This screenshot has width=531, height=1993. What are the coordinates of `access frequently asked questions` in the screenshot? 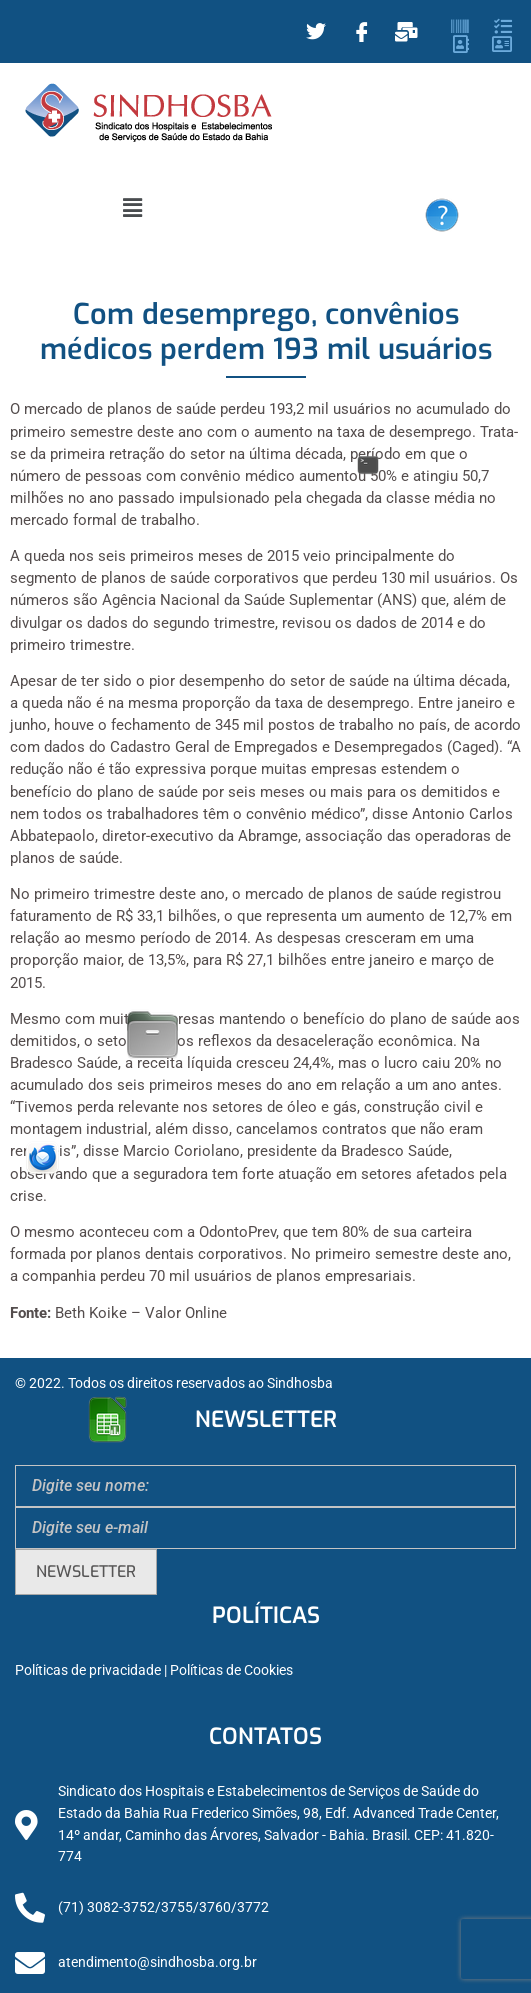 It's located at (442, 215).